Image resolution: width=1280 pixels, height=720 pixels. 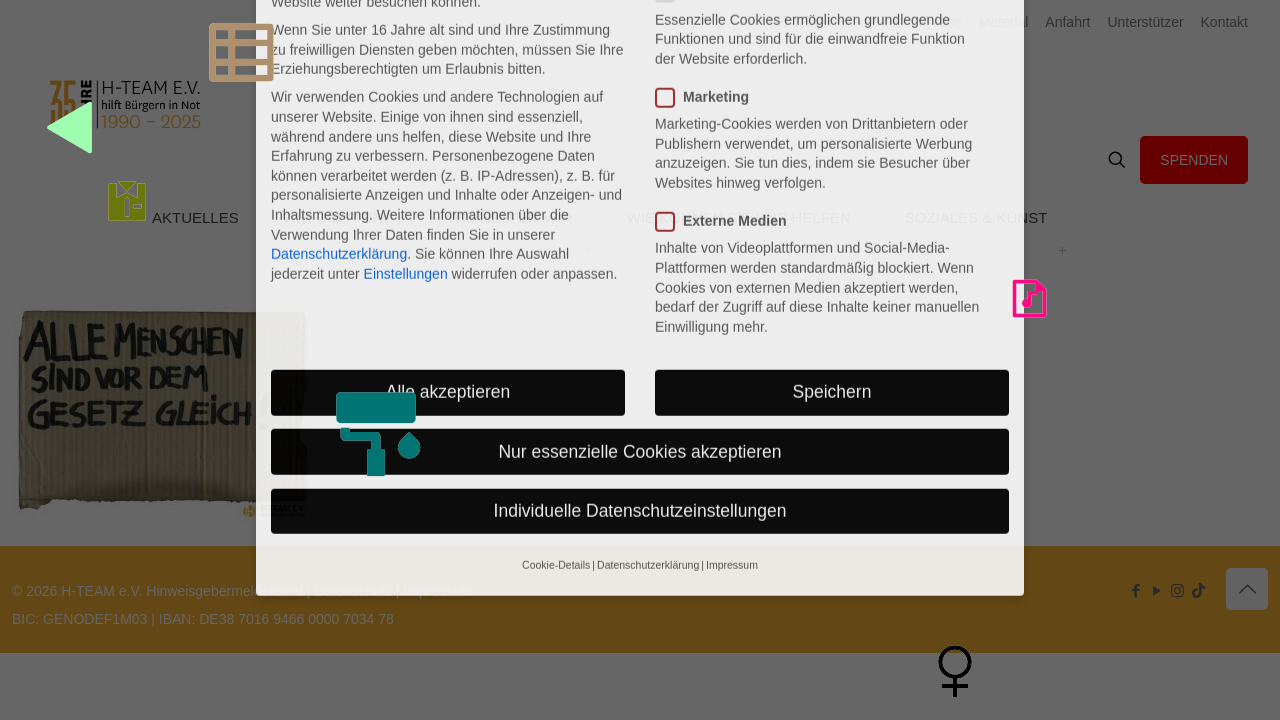 I want to click on switch to table view, so click(x=241, y=52).